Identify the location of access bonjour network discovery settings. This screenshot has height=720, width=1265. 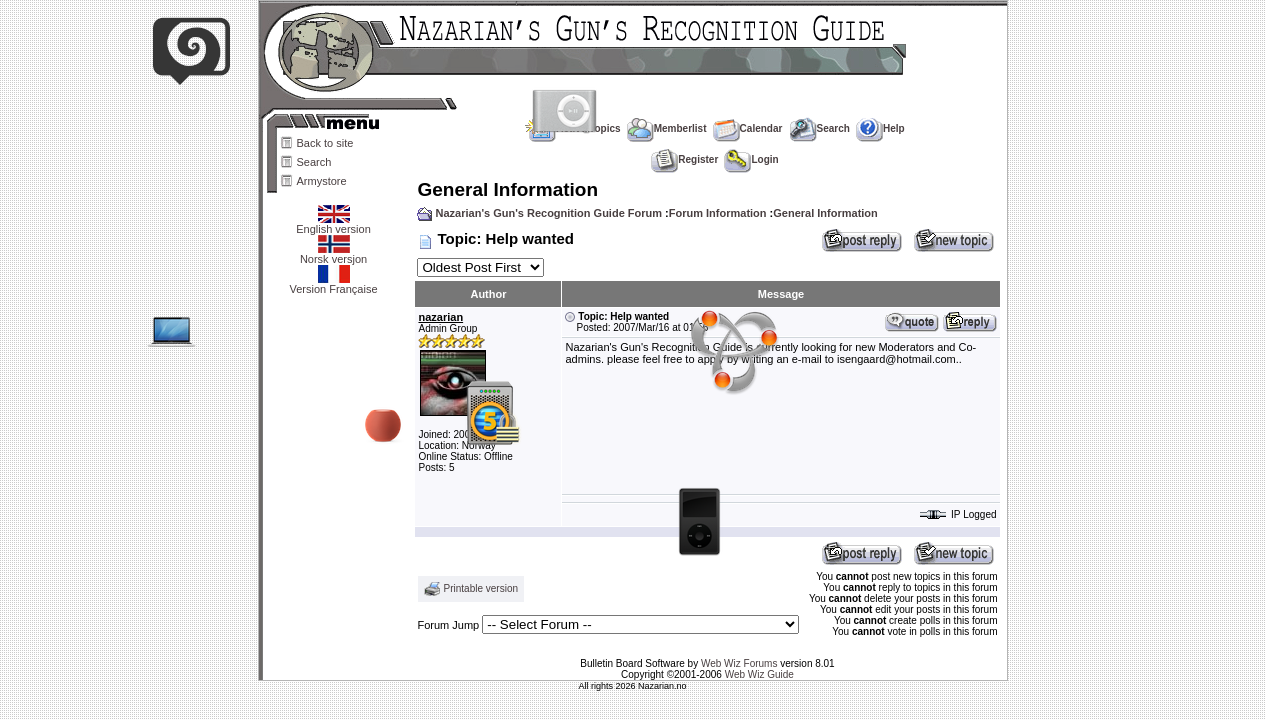
(734, 352).